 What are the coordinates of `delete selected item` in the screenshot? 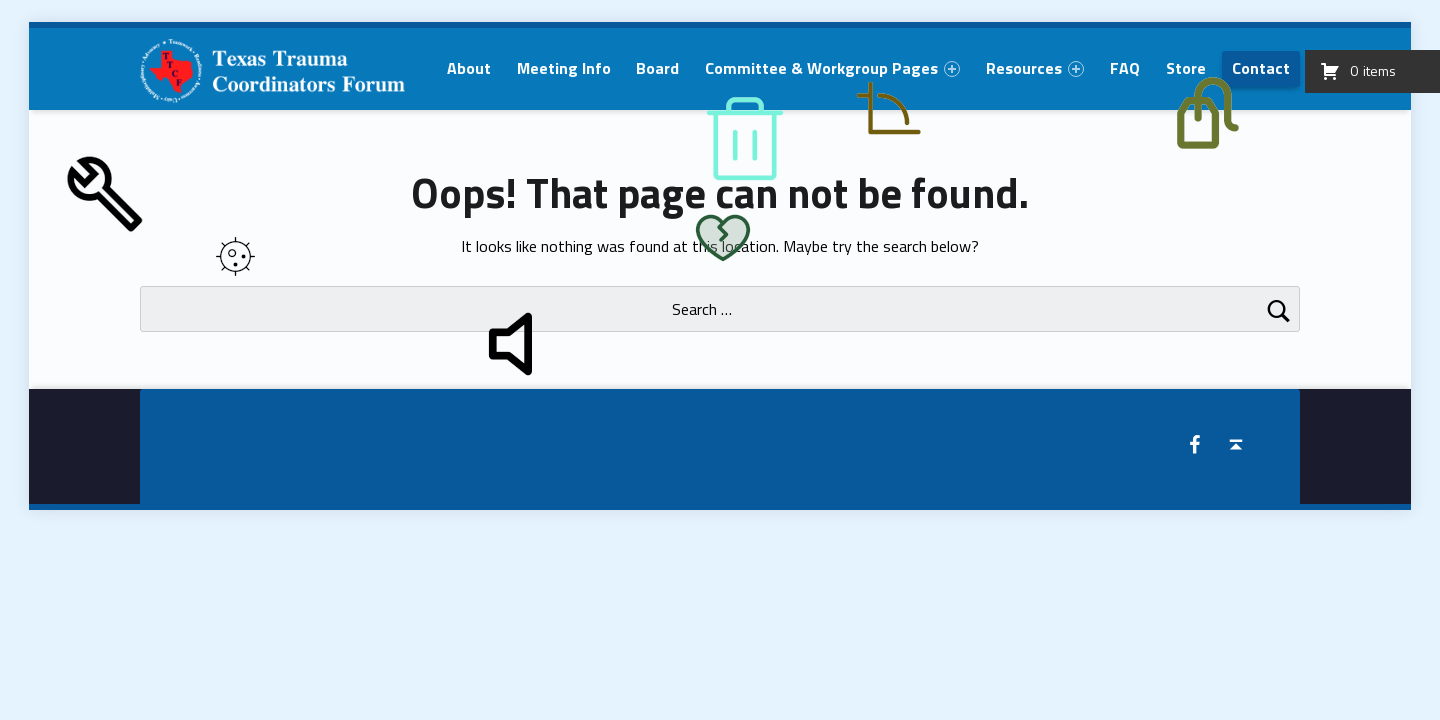 It's located at (745, 142).